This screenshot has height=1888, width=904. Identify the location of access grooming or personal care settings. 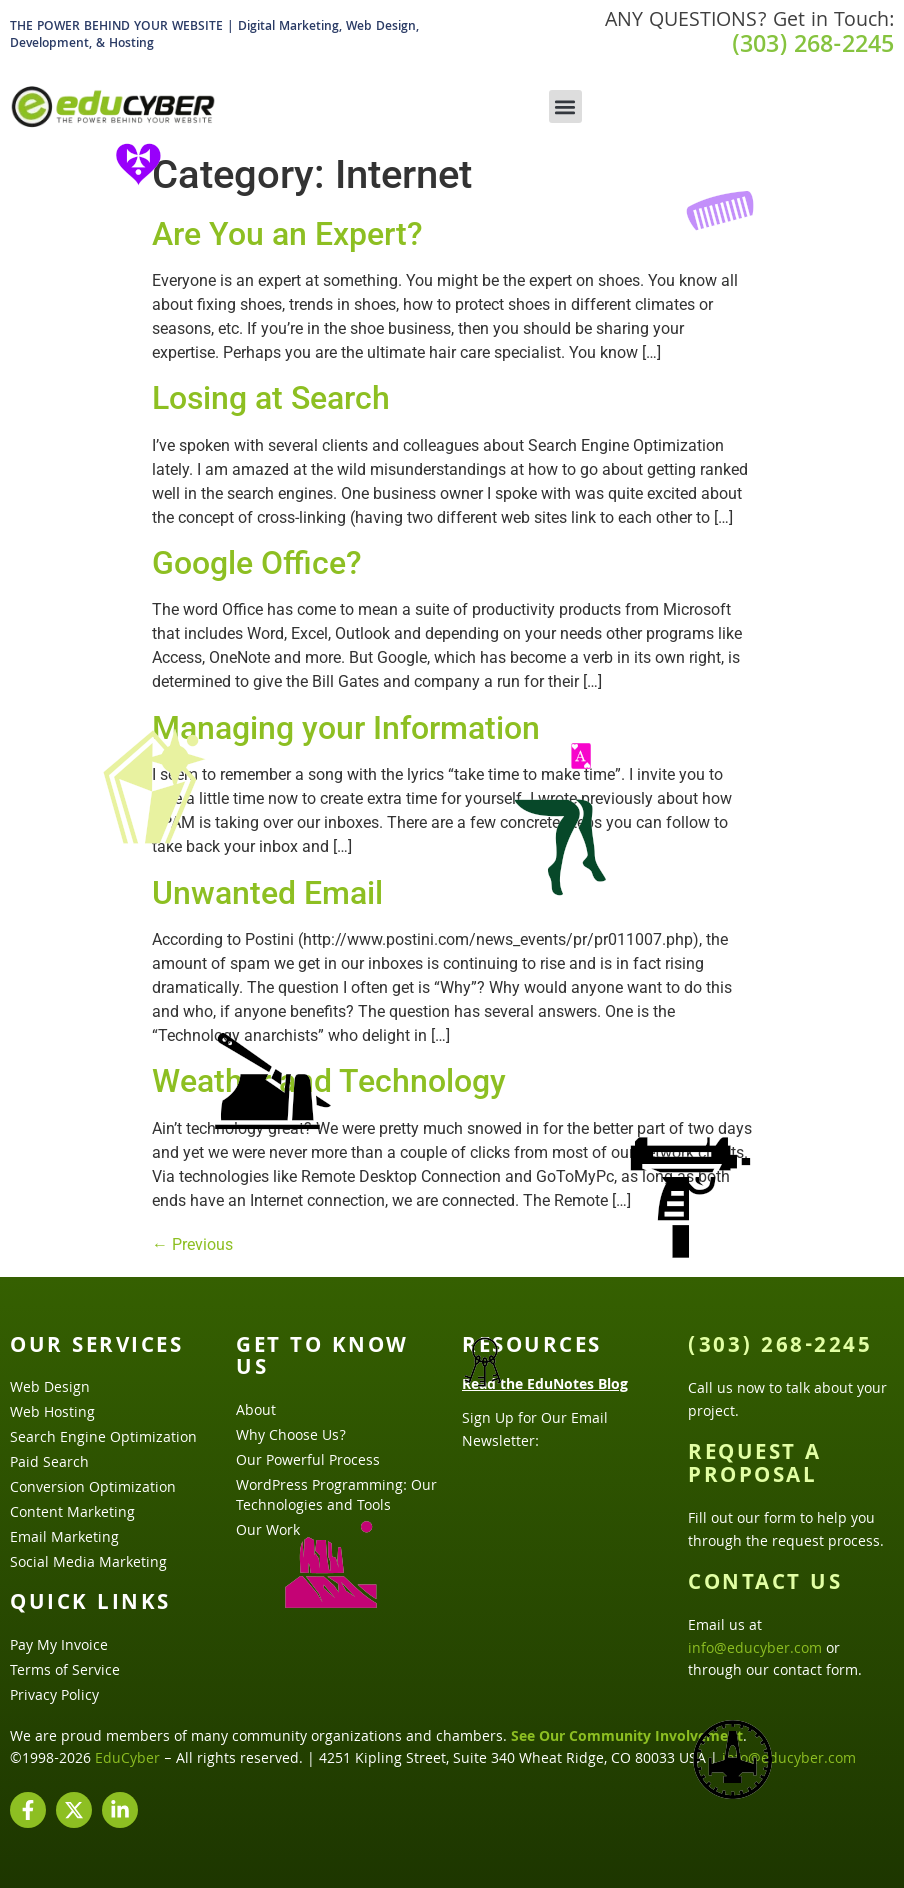
(720, 211).